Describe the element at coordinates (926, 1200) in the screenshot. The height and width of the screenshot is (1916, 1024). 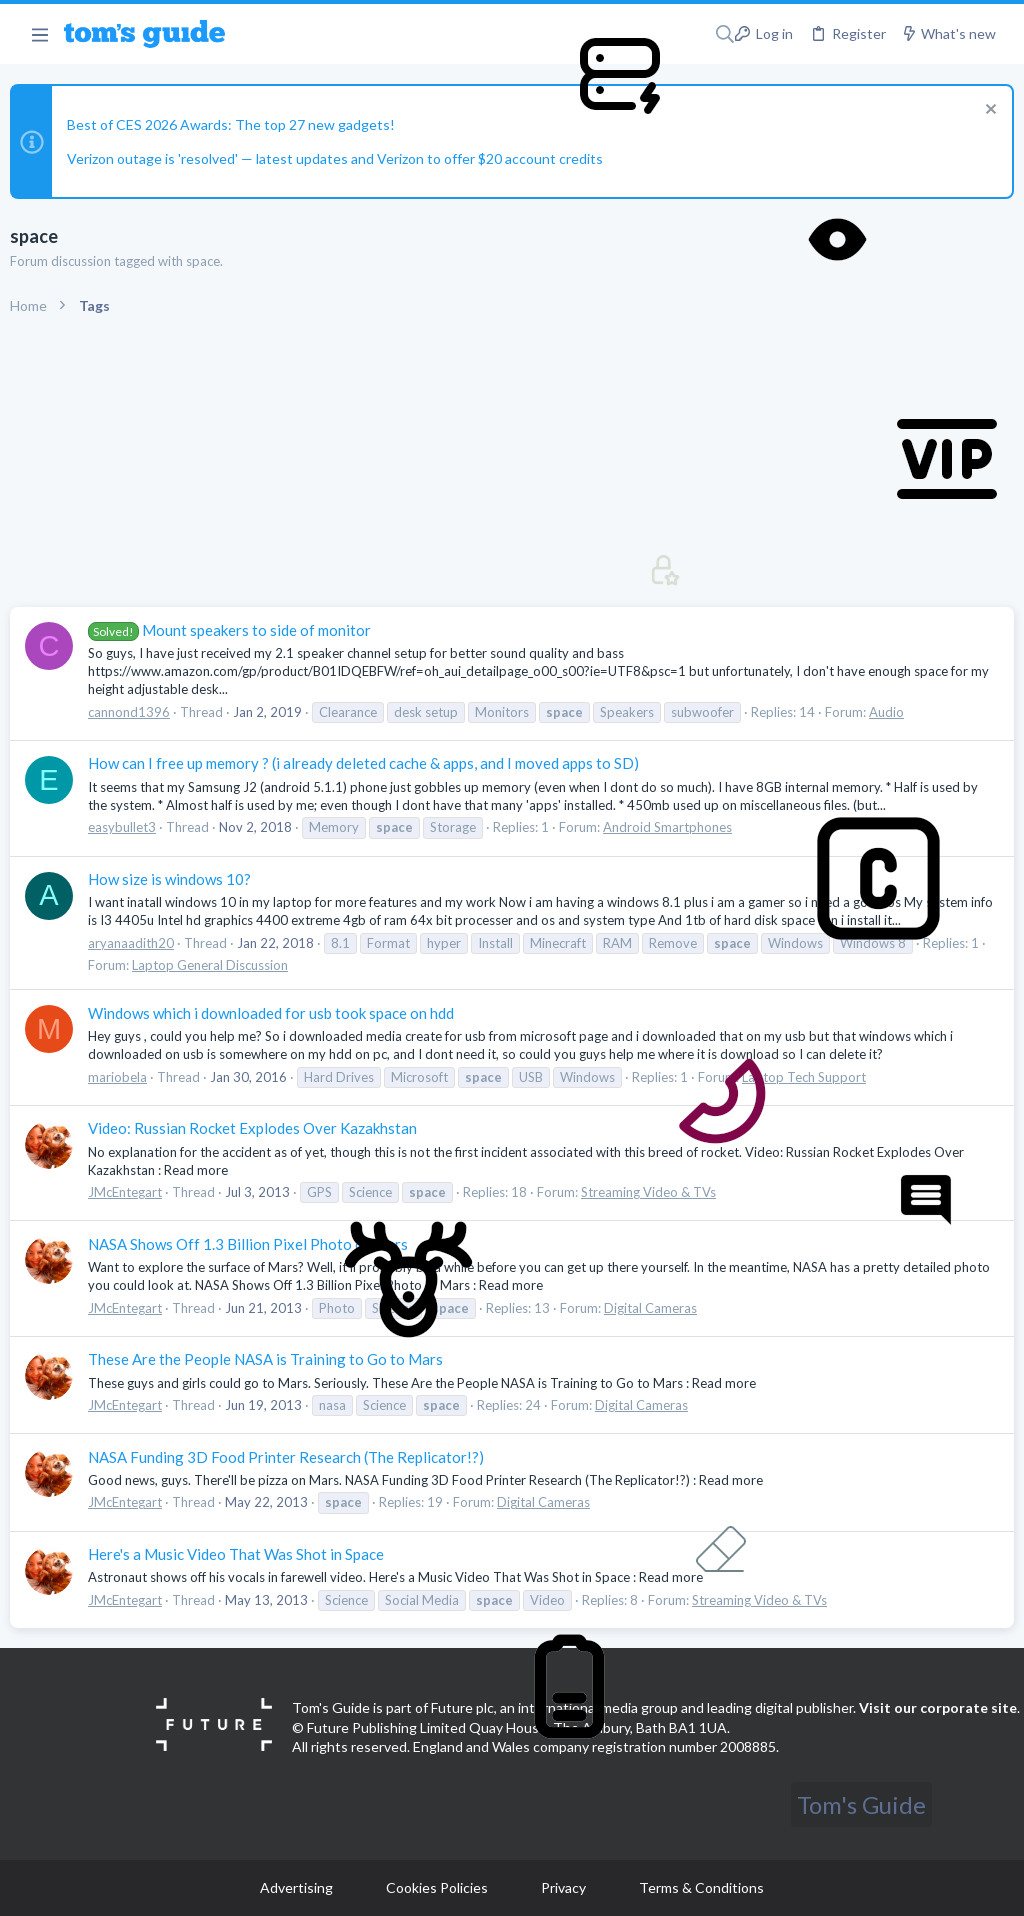
I see `open comments section` at that location.